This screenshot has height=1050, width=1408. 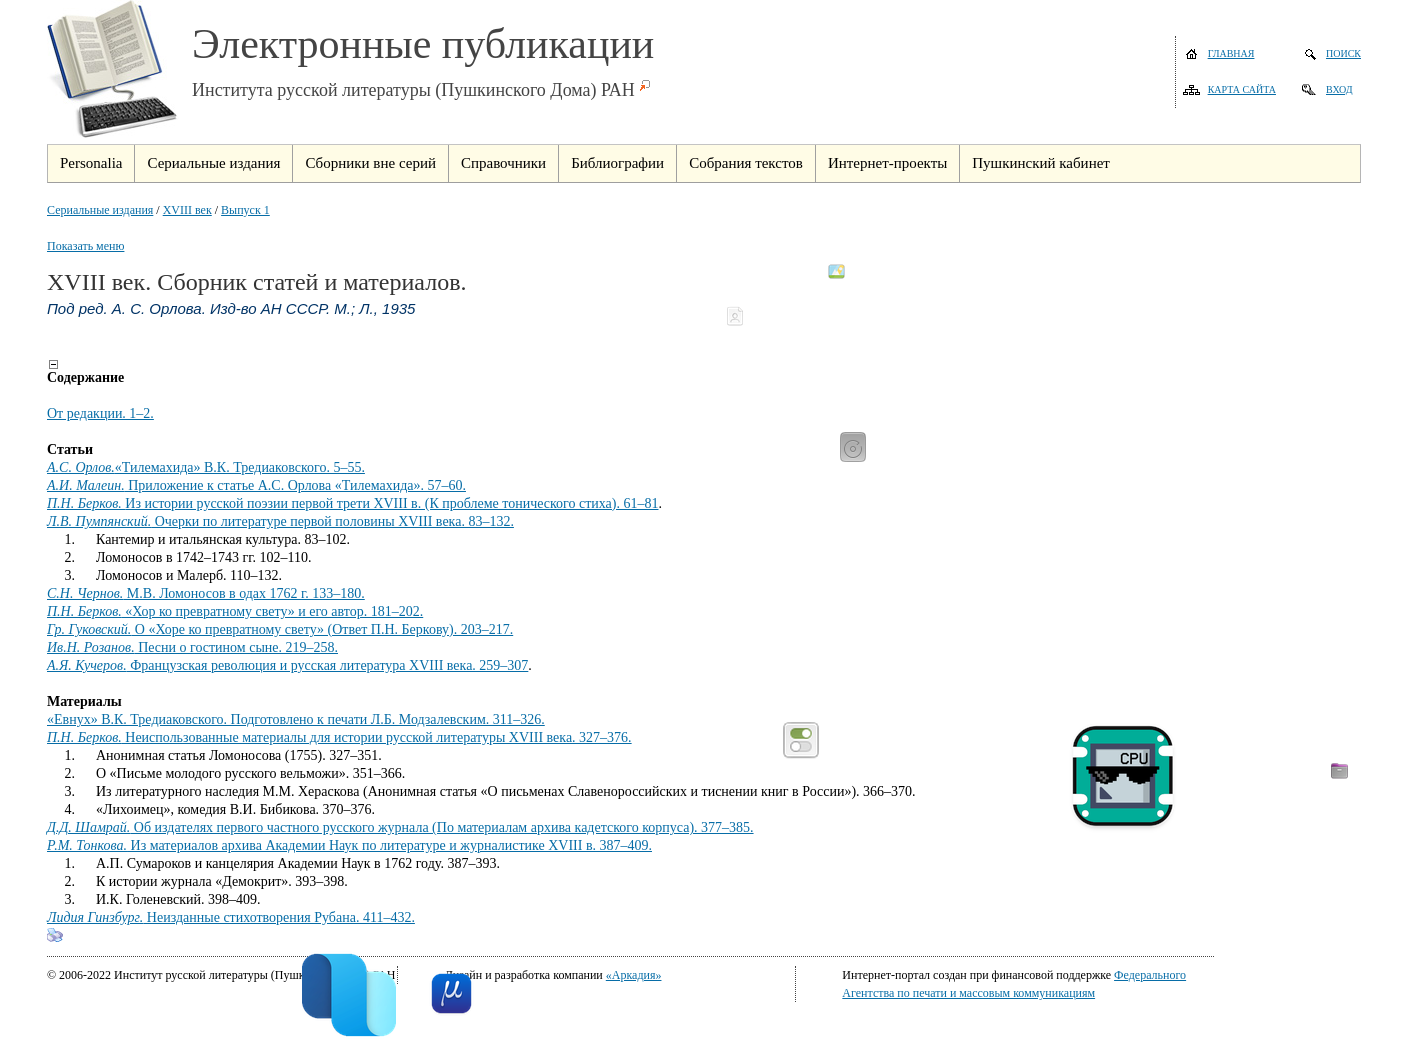 What do you see at coordinates (735, 316) in the screenshot?
I see `view document author information` at bounding box center [735, 316].